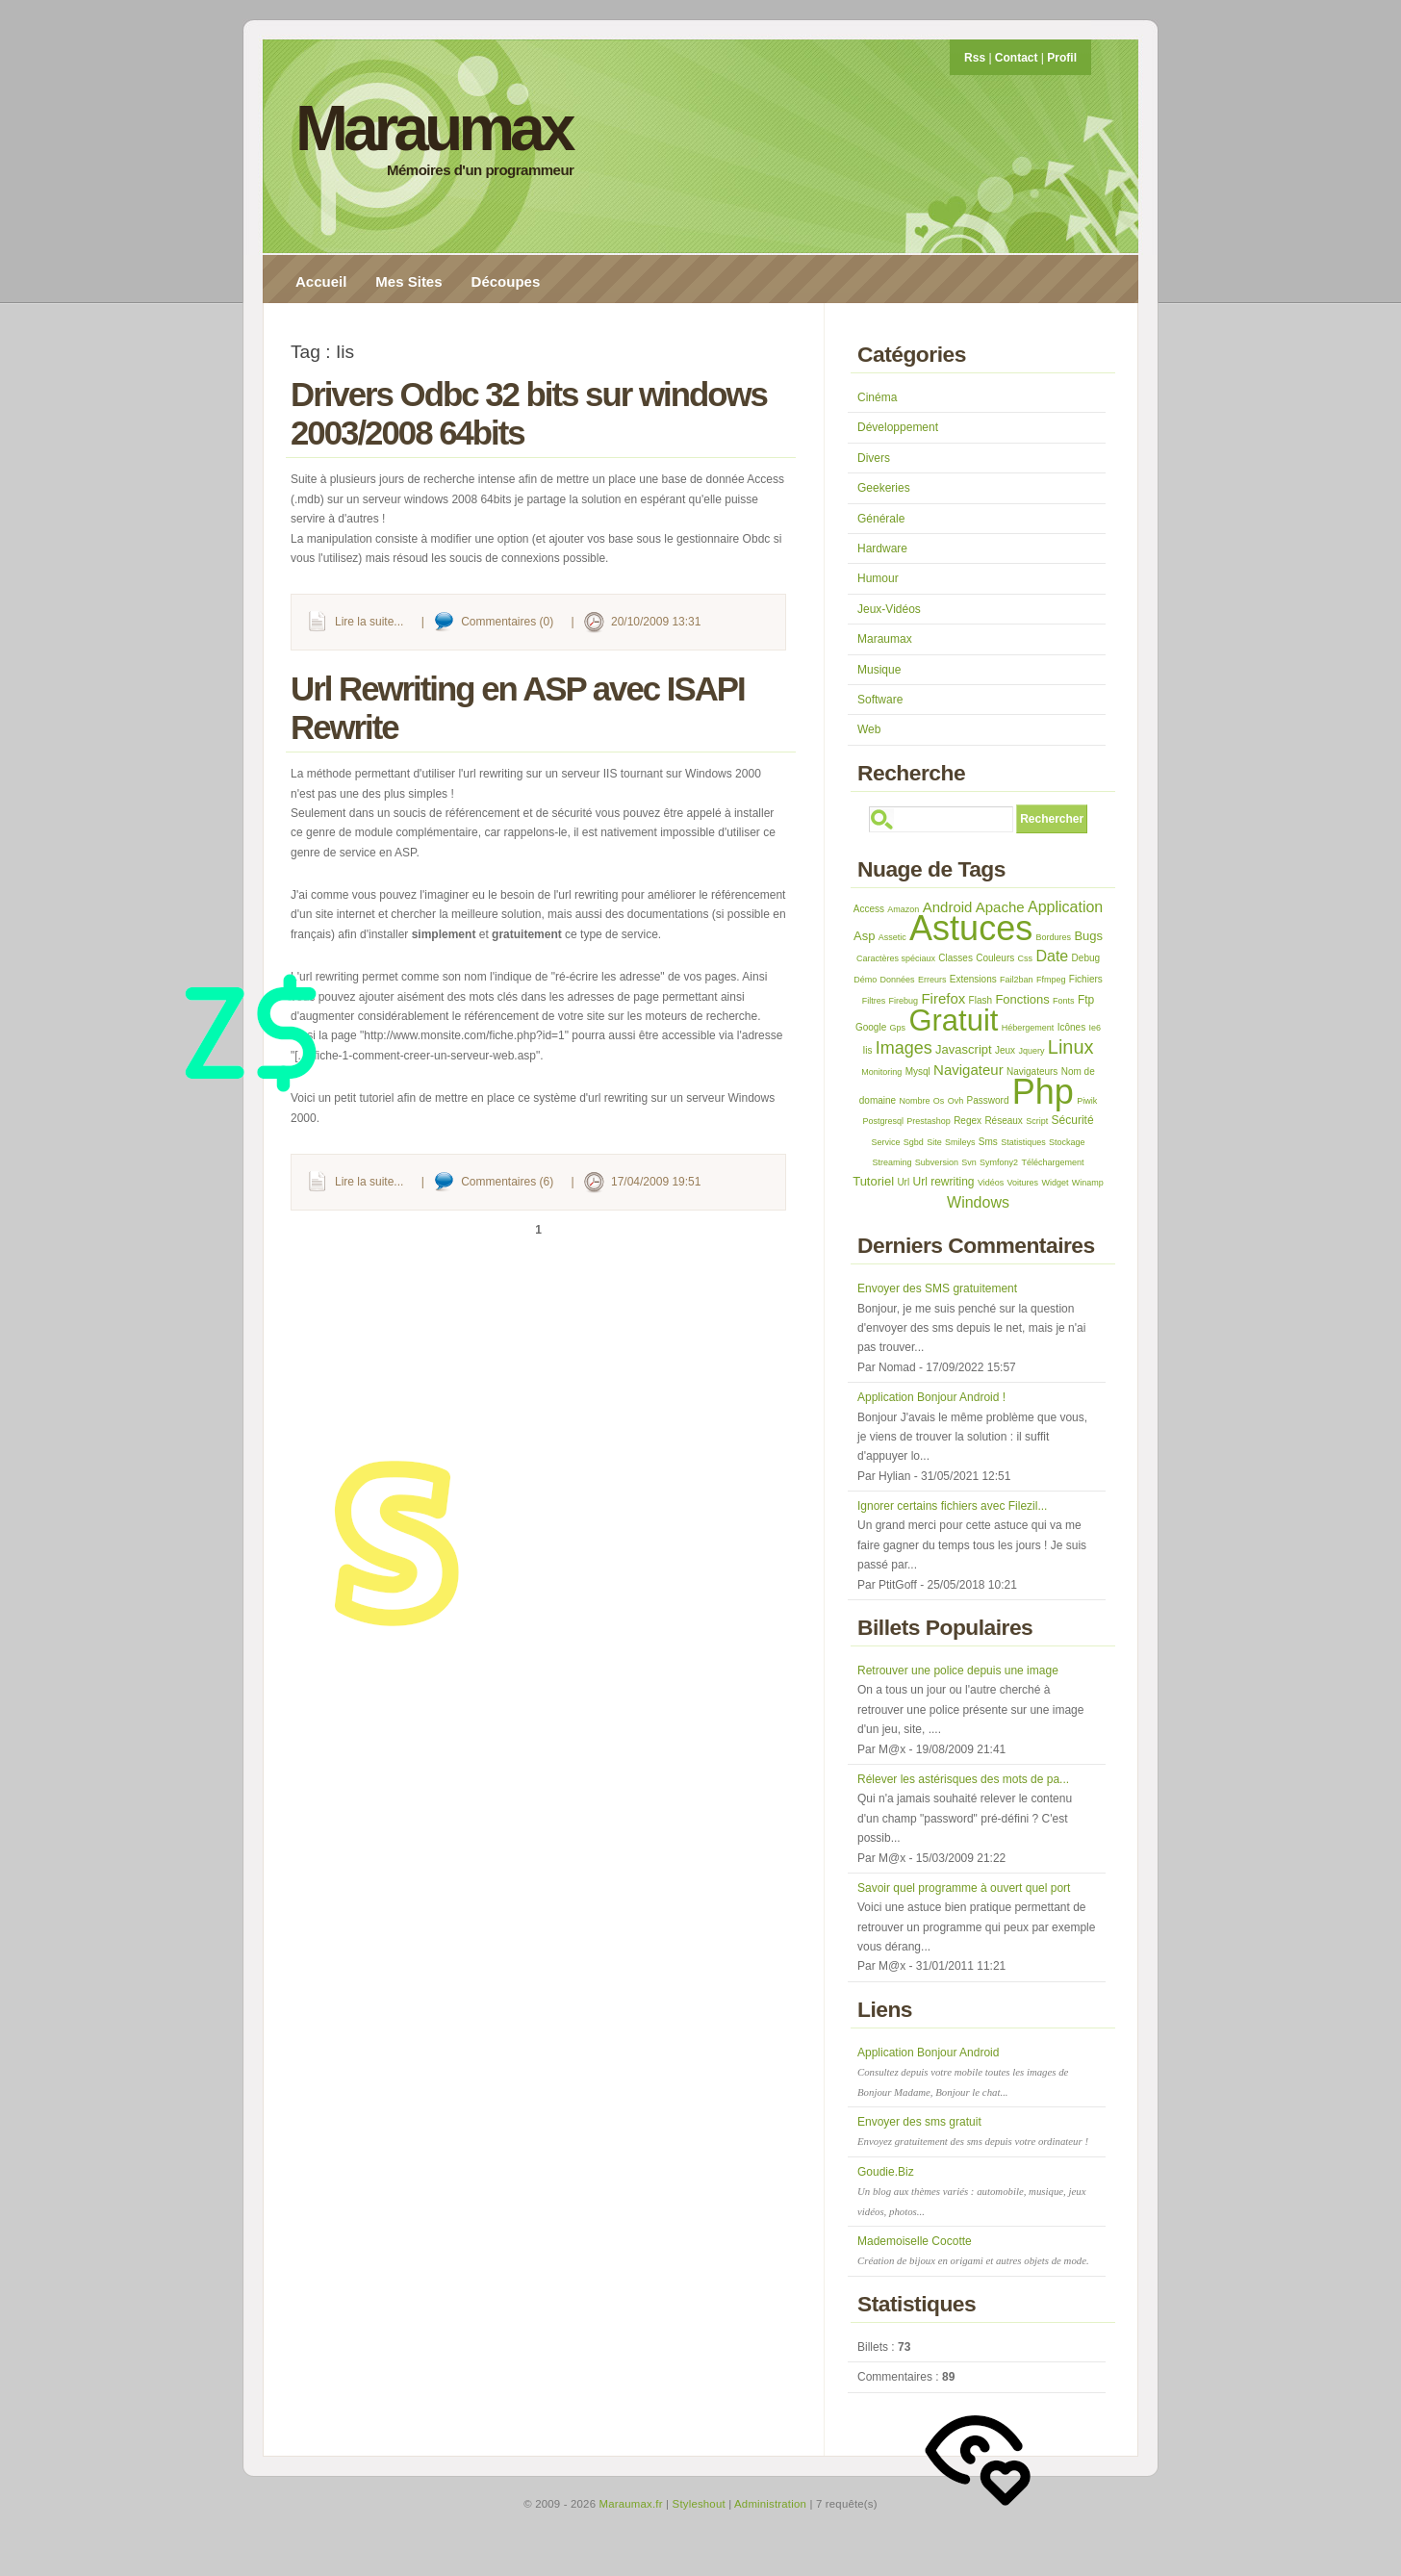  What do you see at coordinates (250, 1033) in the screenshot?
I see `indicates zimbabwean dollar currency` at bounding box center [250, 1033].